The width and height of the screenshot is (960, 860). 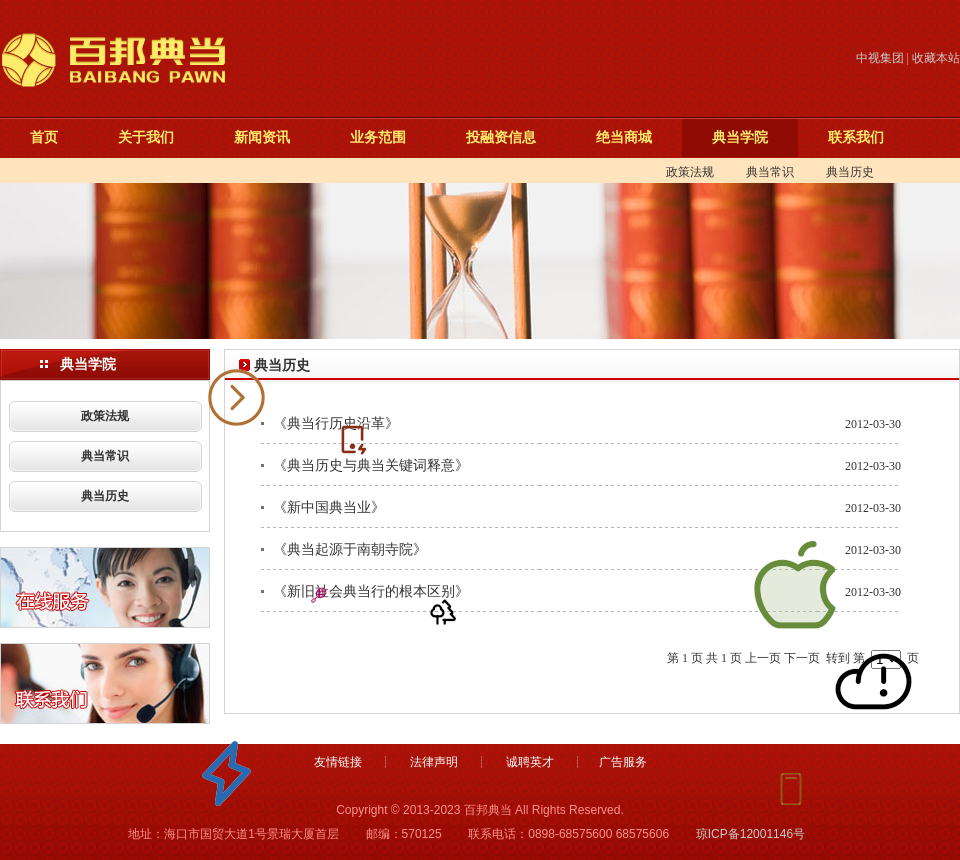 I want to click on tablet charging status, so click(x=352, y=439).